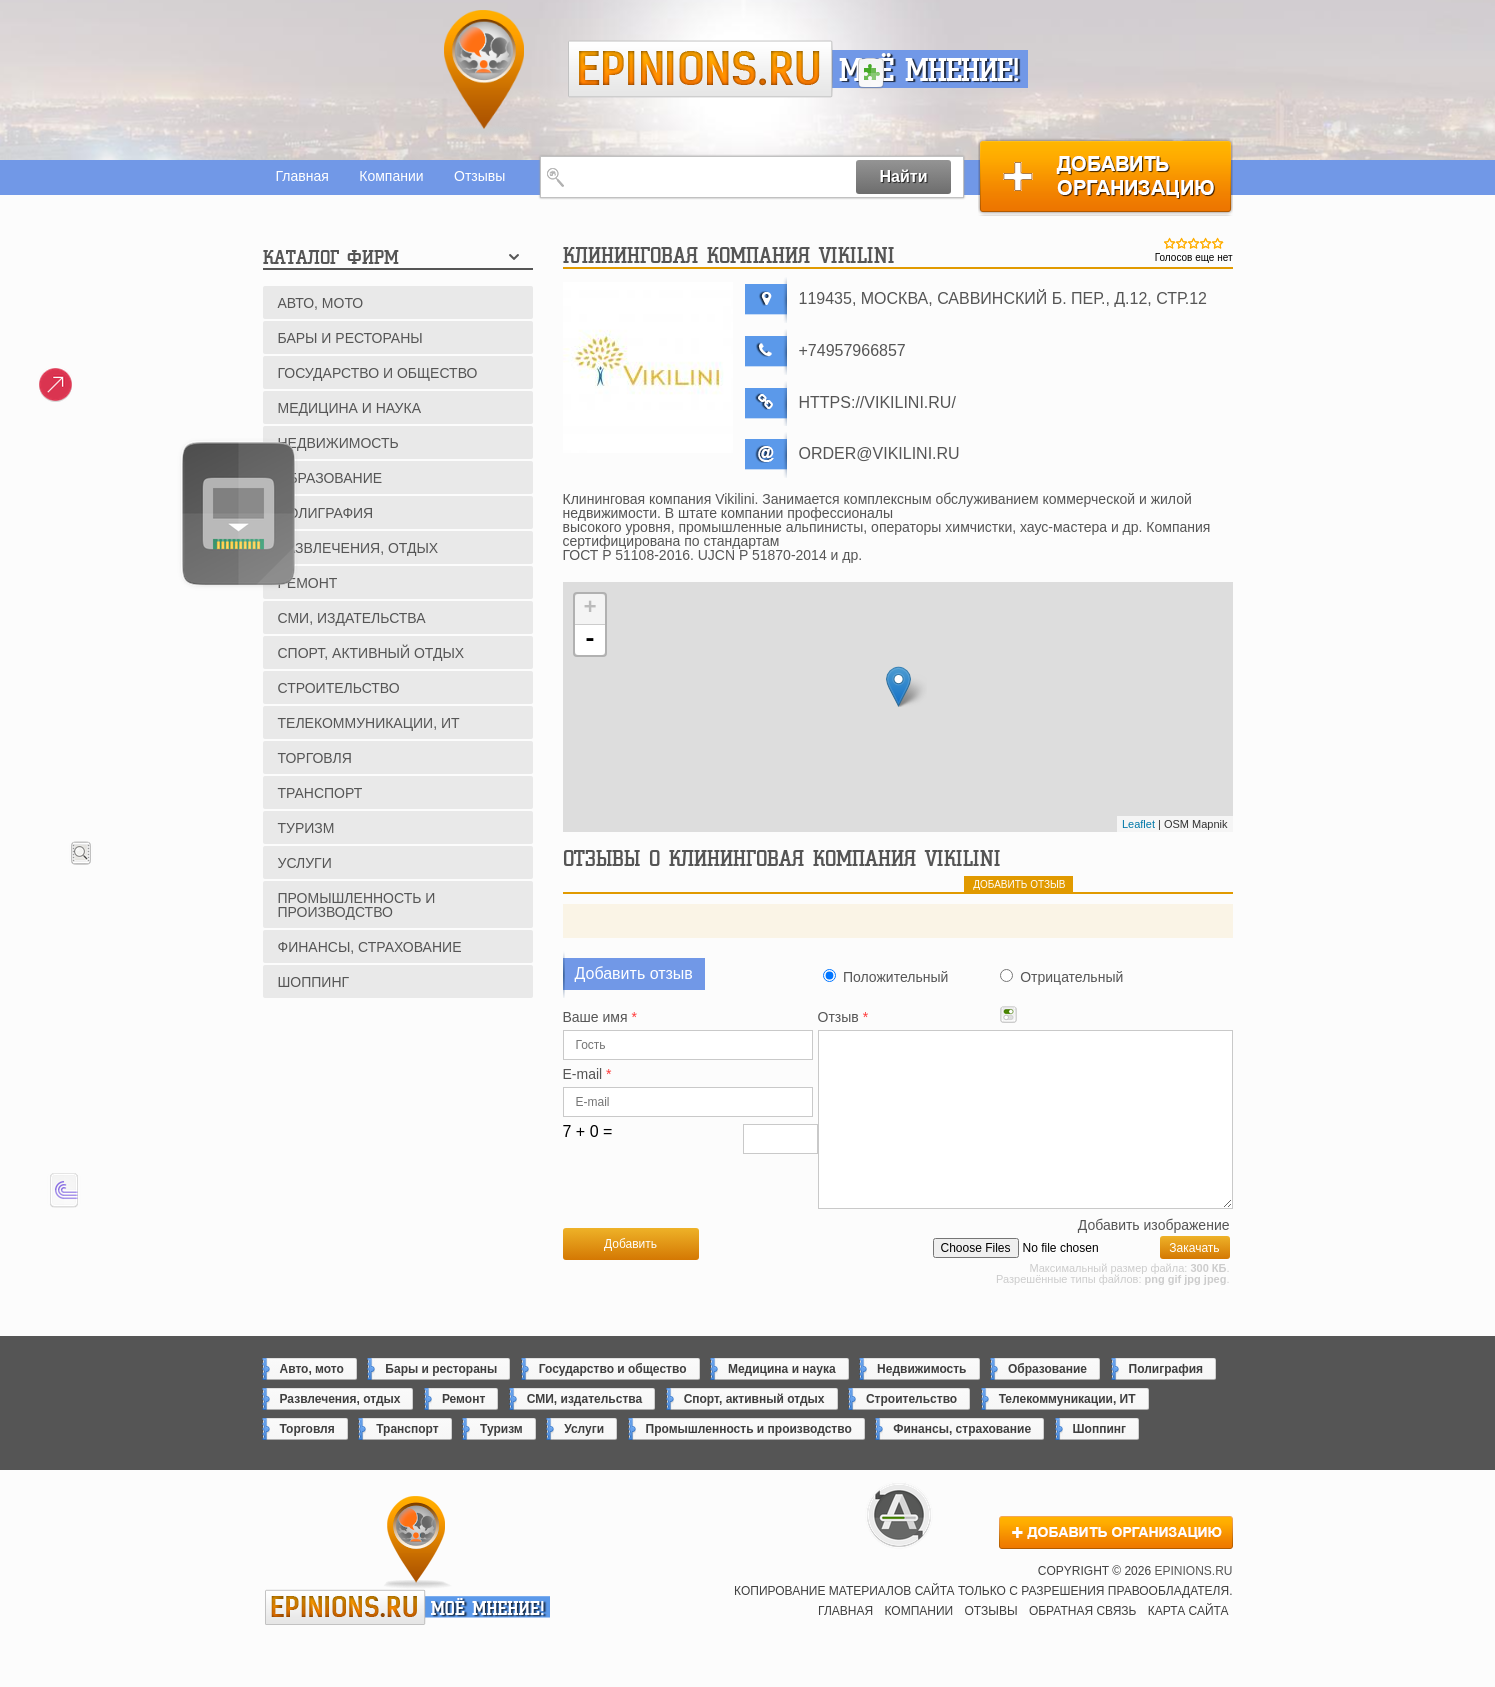 The image size is (1495, 1687). What do you see at coordinates (871, 73) in the screenshot?
I see `install a browser extension or add-on` at bounding box center [871, 73].